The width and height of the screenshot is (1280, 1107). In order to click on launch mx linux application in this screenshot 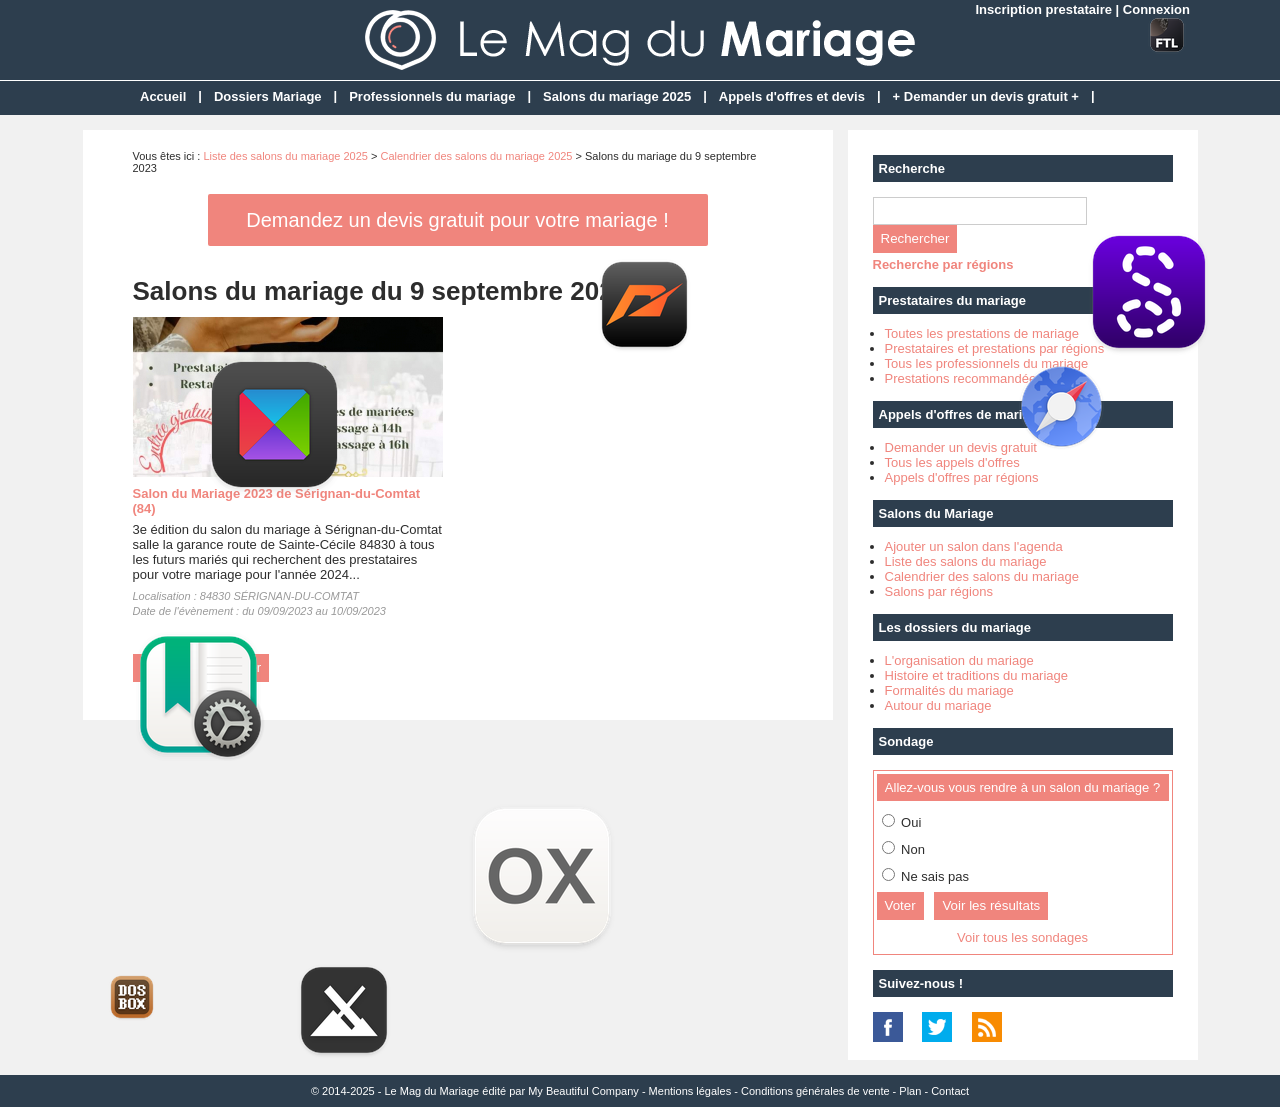, I will do `click(344, 1010)`.